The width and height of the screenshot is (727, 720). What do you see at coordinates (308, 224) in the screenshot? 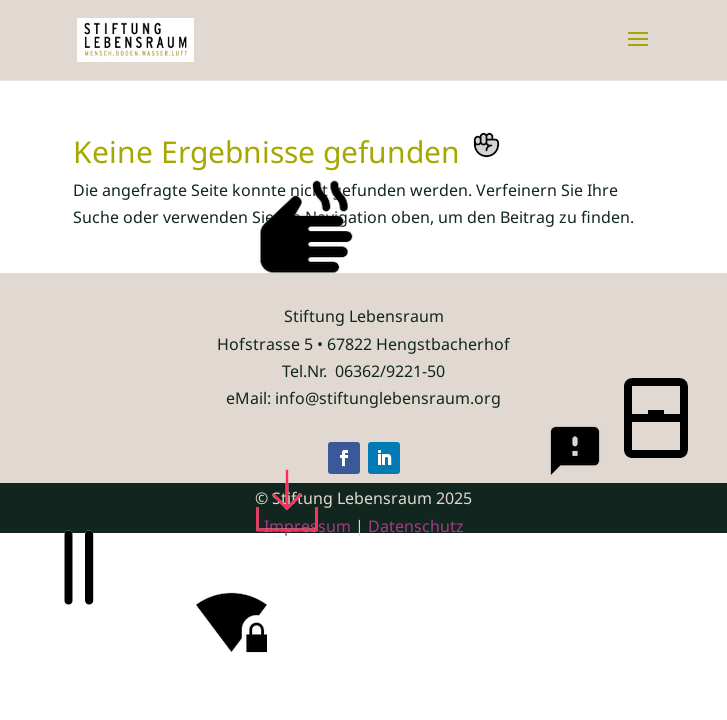
I see `activate hand dryer` at bounding box center [308, 224].